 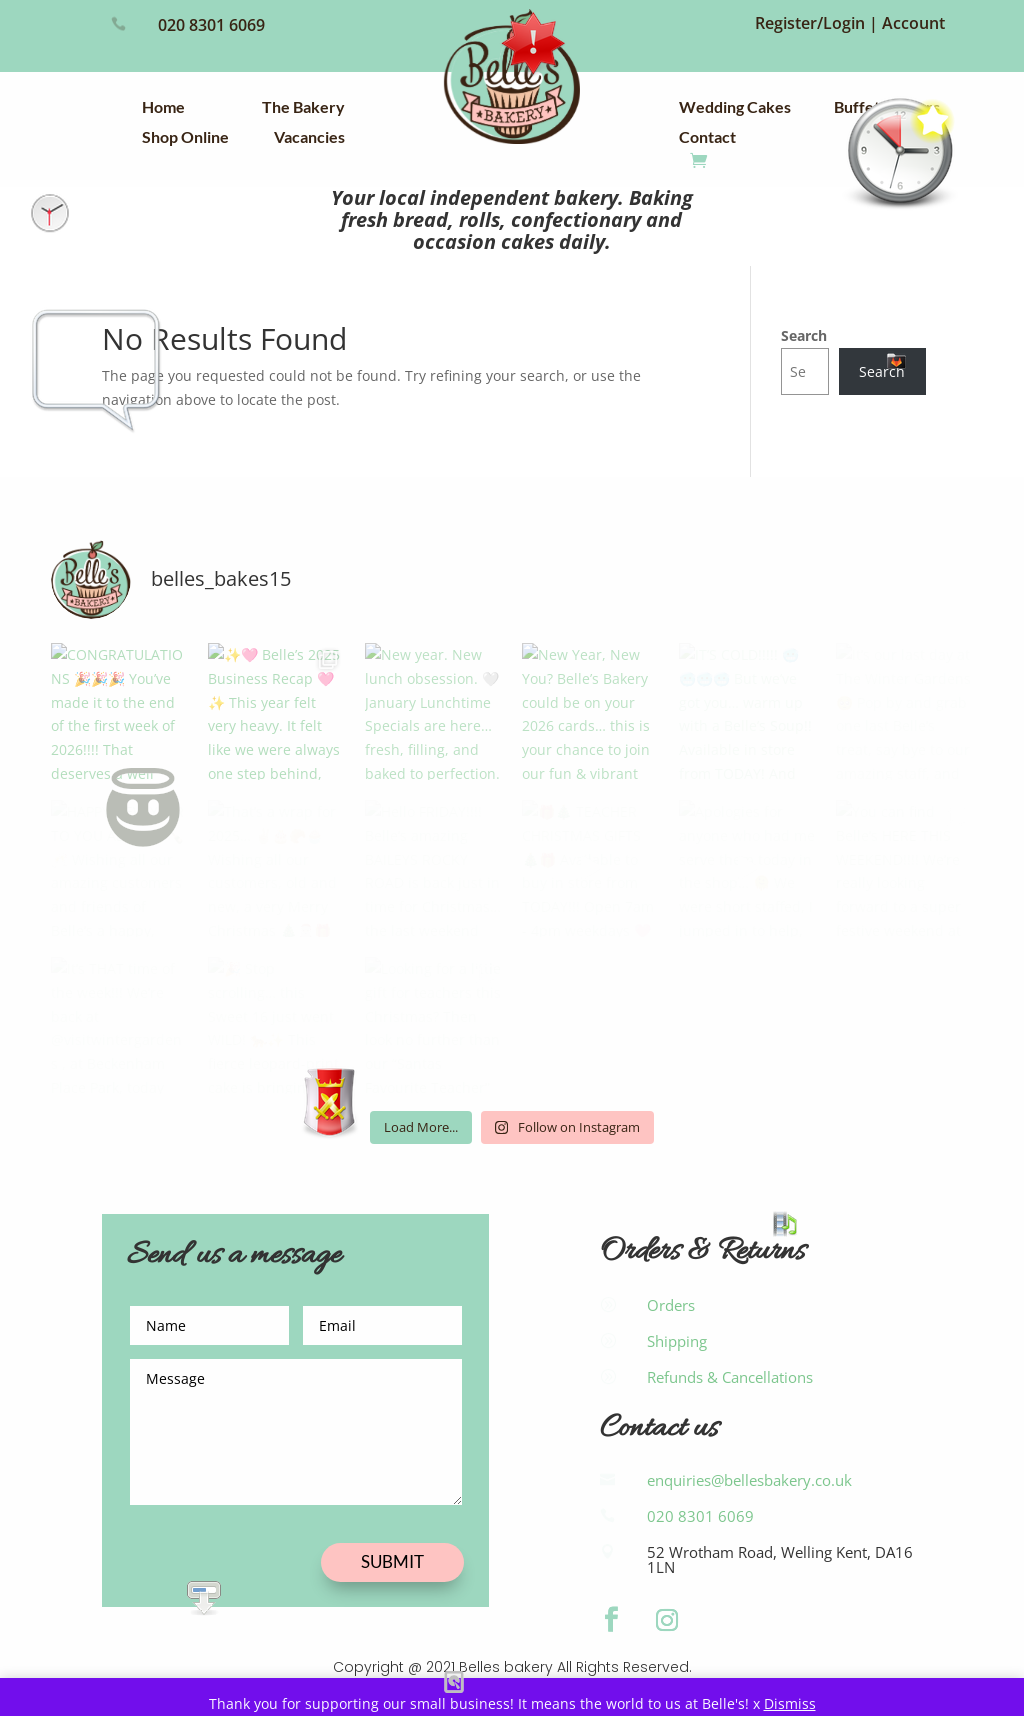 What do you see at coordinates (143, 810) in the screenshot?
I see `insert angel or innocent emoji in chat` at bounding box center [143, 810].